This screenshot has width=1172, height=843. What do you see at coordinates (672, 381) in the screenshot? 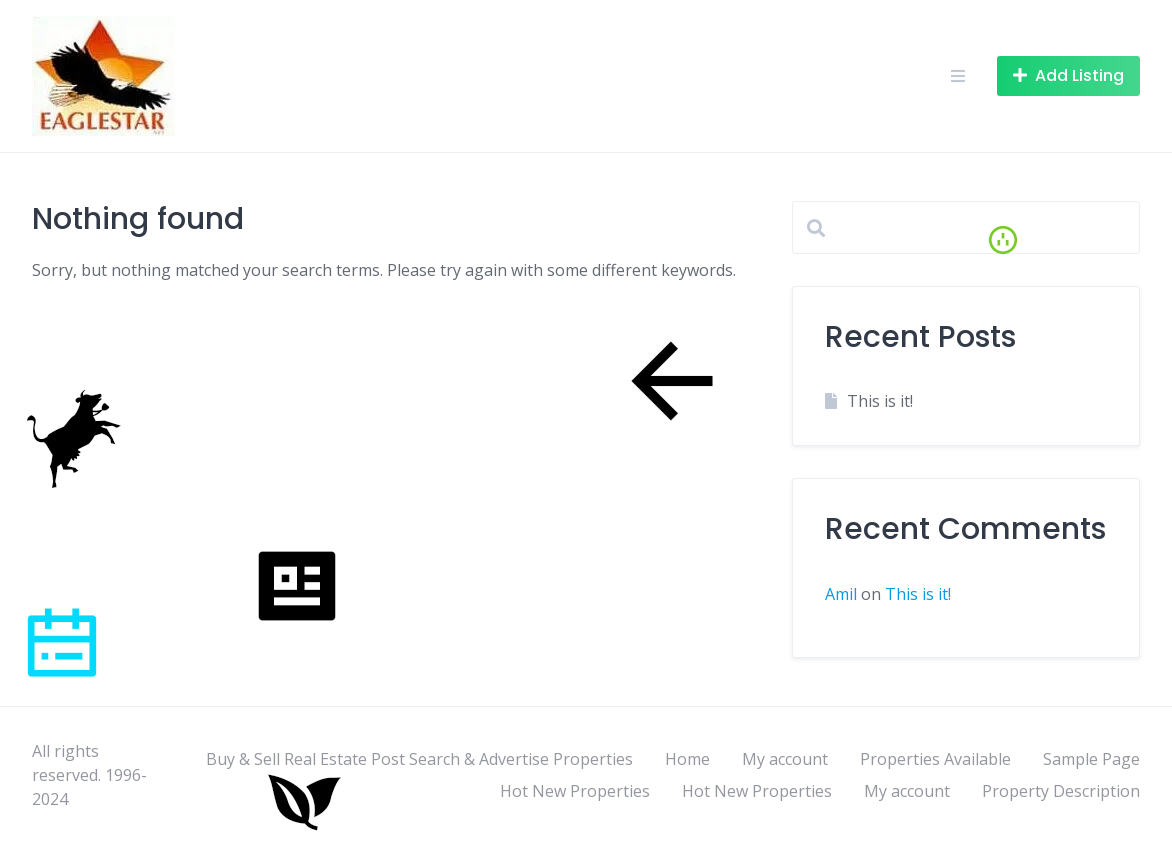
I see `go back to the previous screen` at bounding box center [672, 381].